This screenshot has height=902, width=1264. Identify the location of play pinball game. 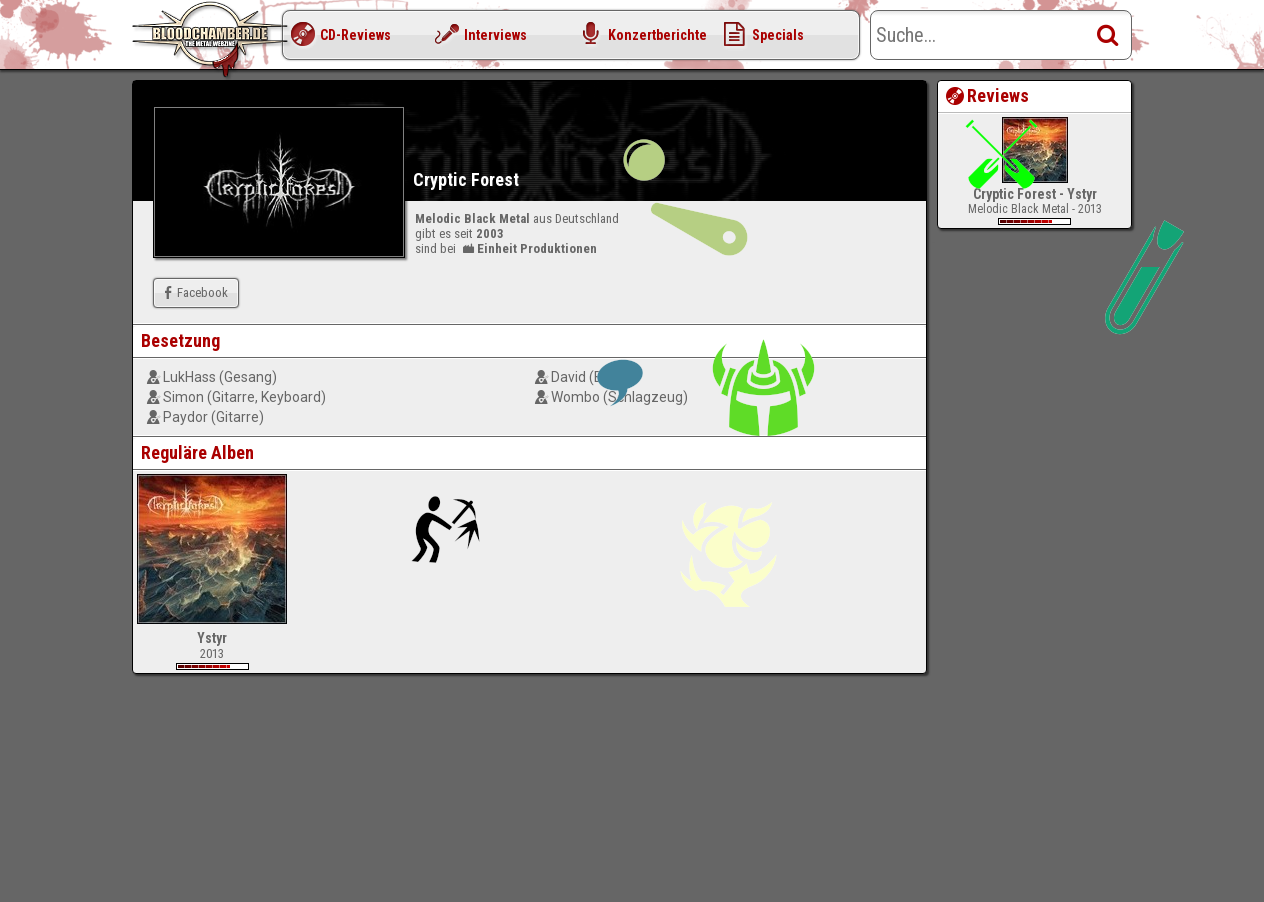
(685, 197).